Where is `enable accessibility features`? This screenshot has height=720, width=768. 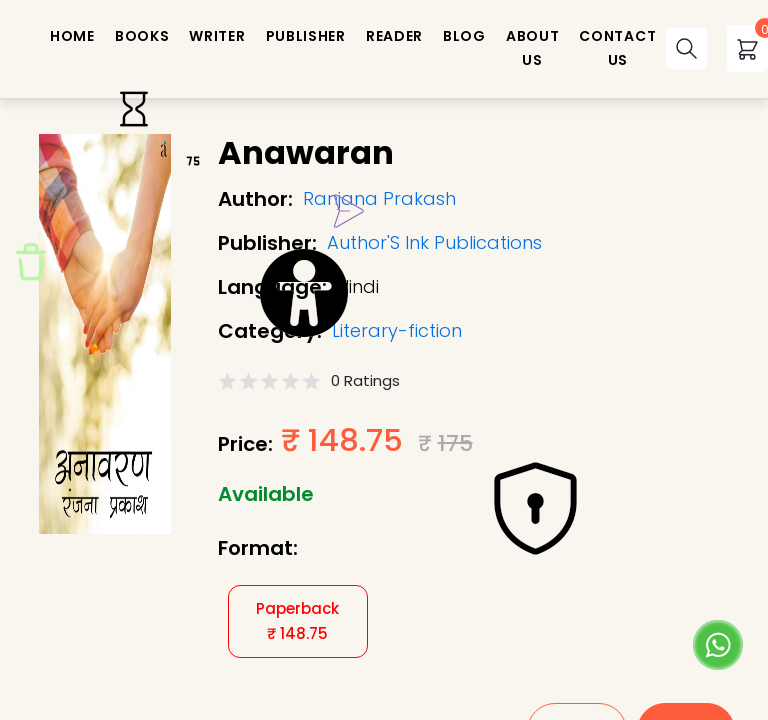 enable accessibility features is located at coordinates (304, 293).